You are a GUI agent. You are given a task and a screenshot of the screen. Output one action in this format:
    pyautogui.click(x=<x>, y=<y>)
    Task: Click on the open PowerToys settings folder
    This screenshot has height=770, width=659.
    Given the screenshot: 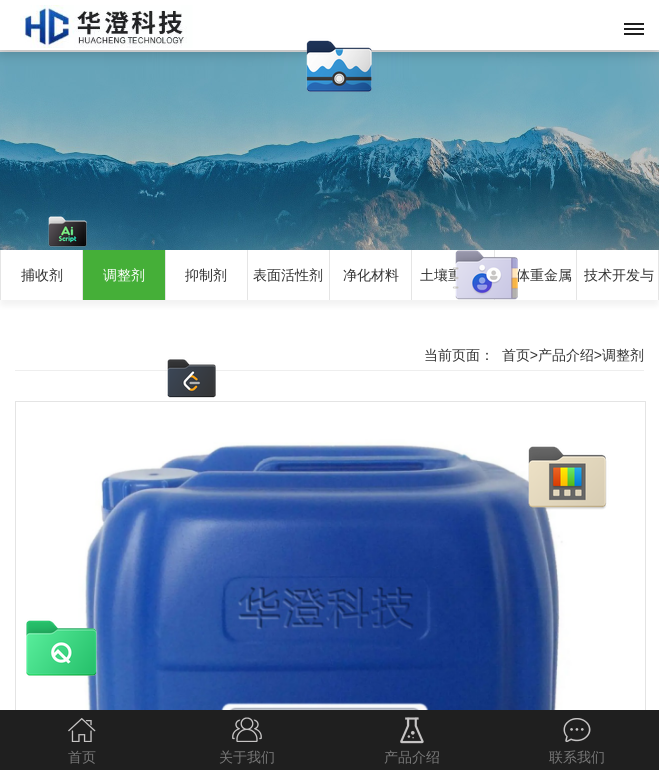 What is the action you would take?
    pyautogui.click(x=567, y=479)
    